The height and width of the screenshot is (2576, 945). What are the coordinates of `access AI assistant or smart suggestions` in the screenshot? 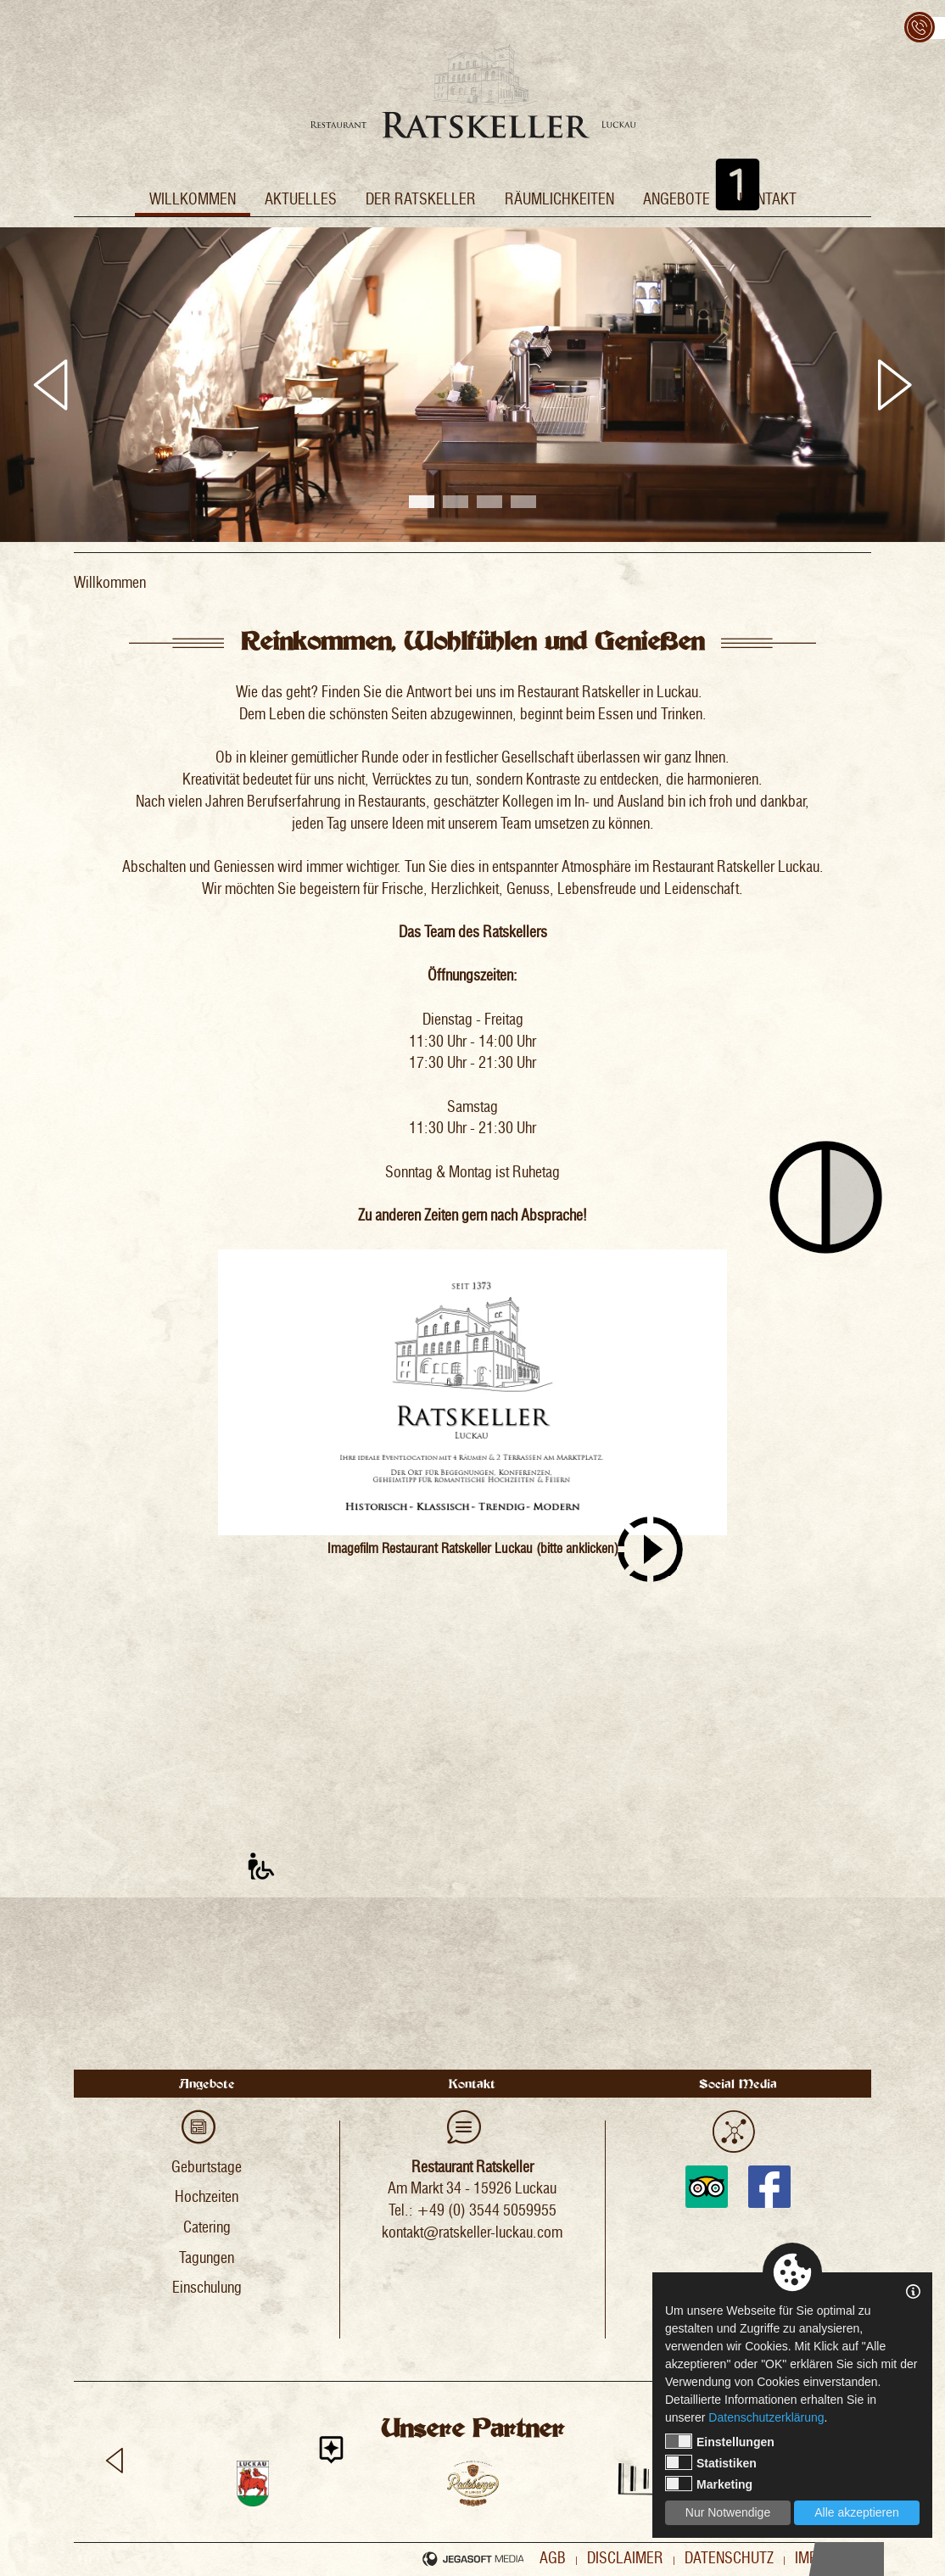 It's located at (331, 2449).